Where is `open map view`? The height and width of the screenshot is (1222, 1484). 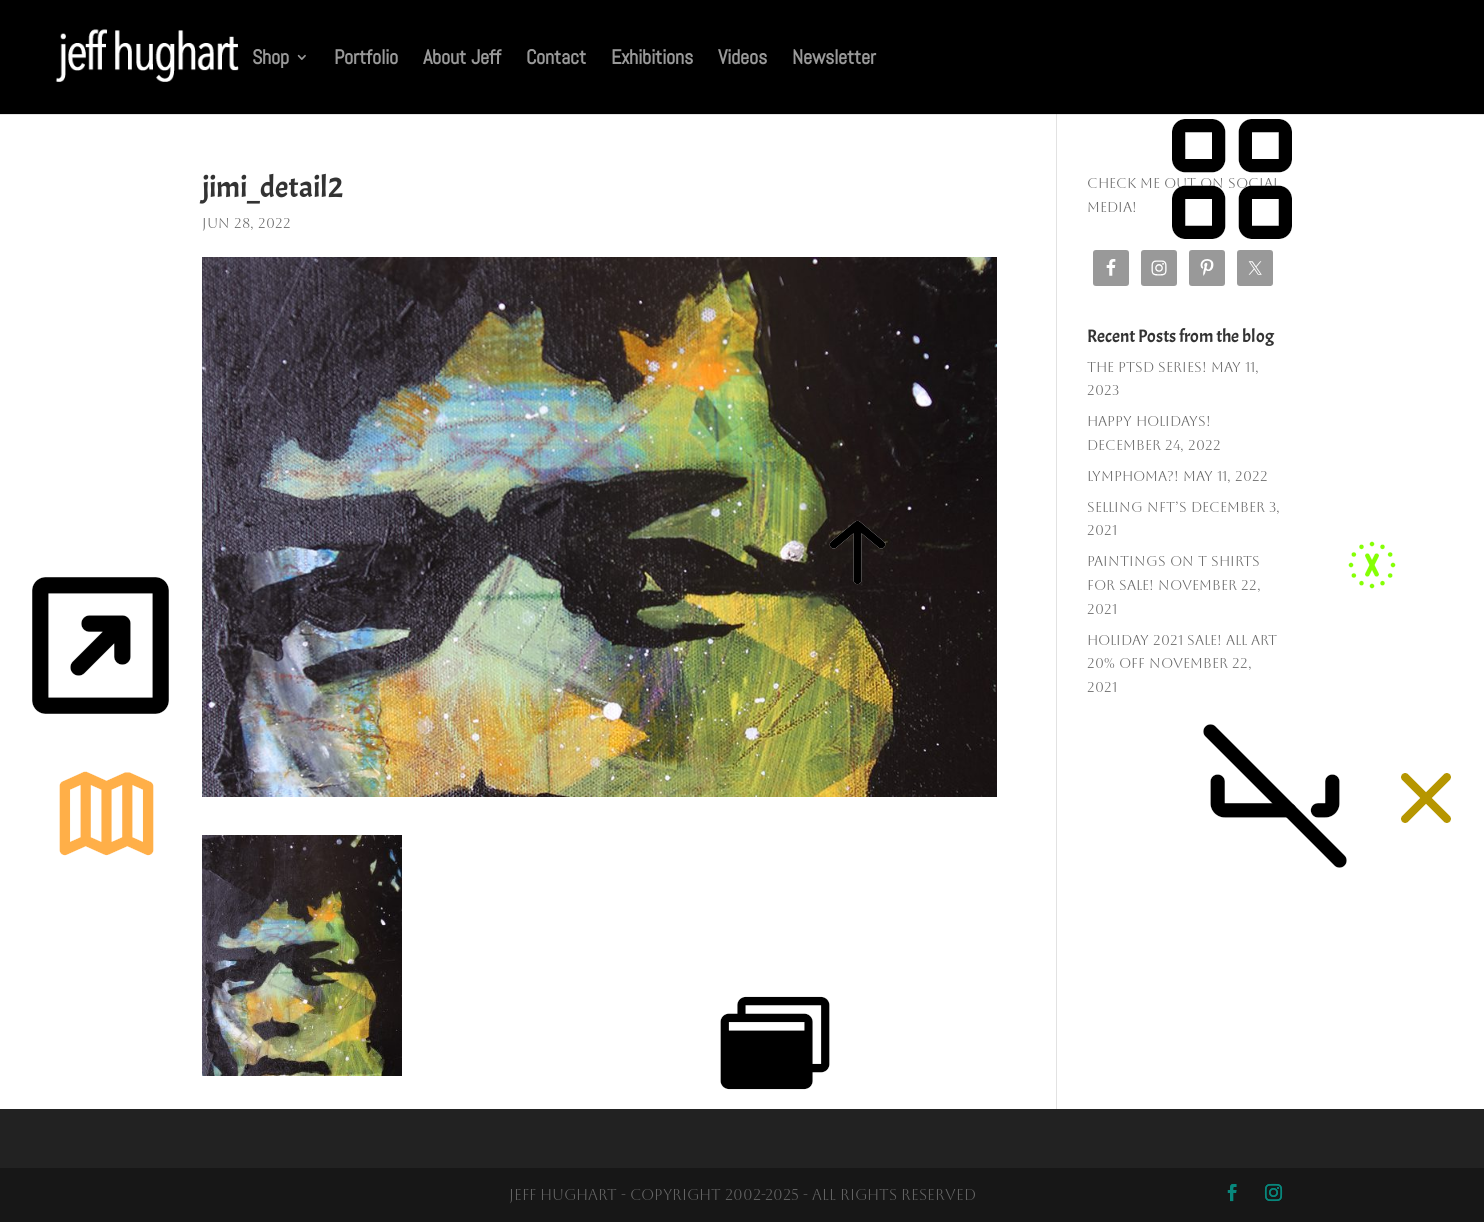
open map view is located at coordinates (106, 813).